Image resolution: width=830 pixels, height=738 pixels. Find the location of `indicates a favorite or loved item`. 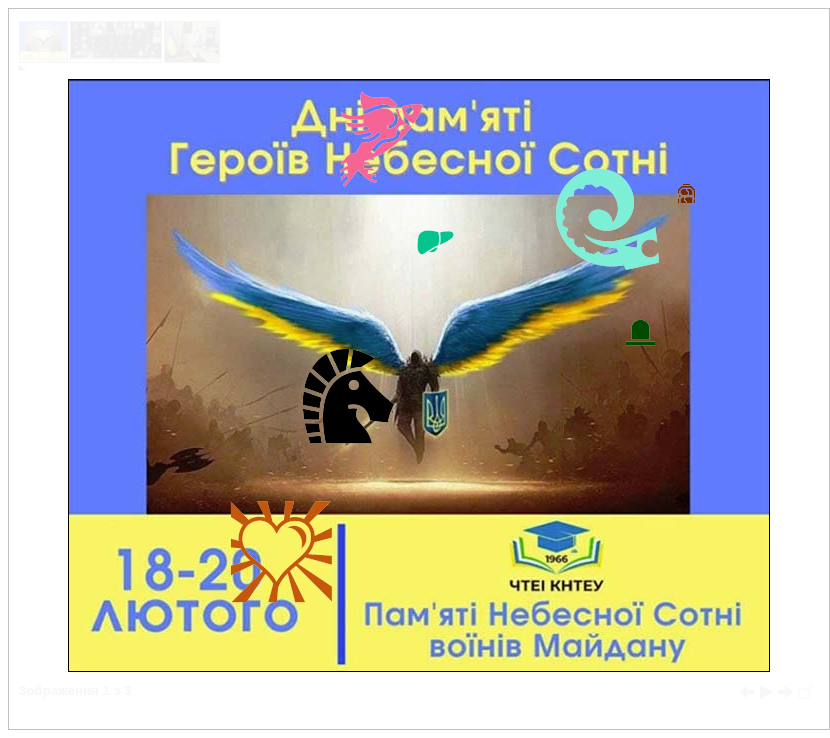

indicates a favorite or loved item is located at coordinates (281, 551).